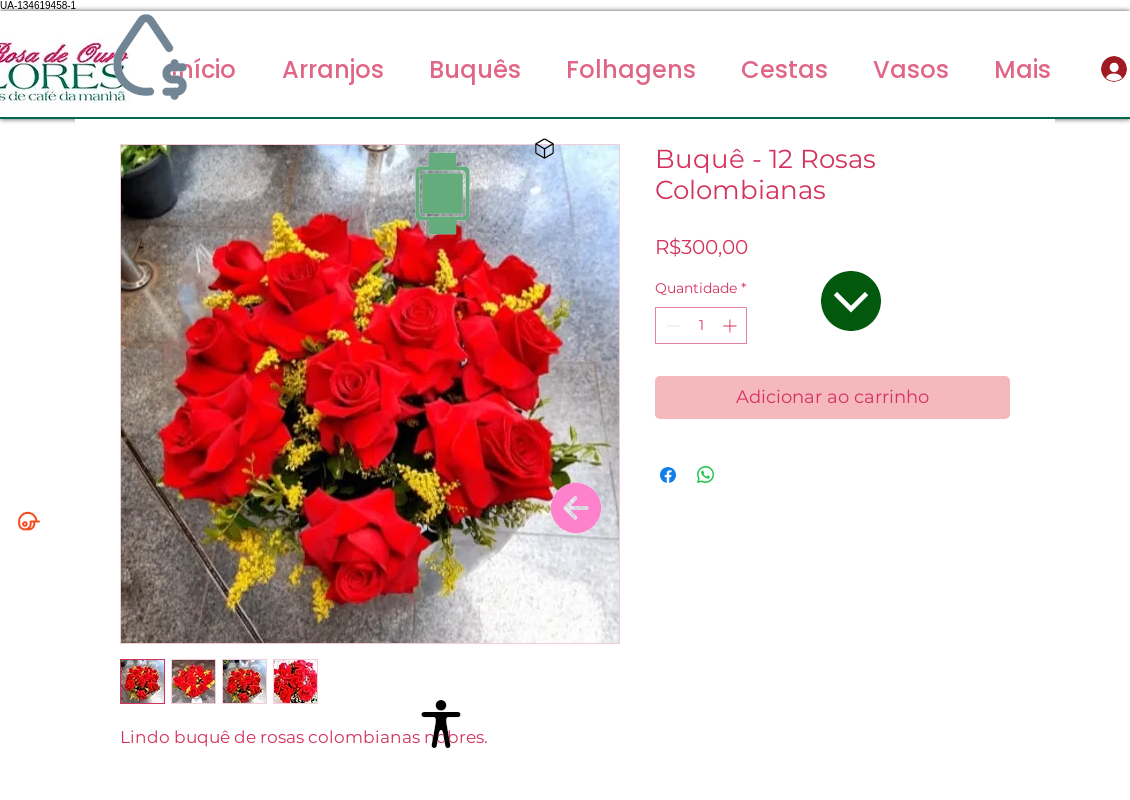  Describe the element at coordinates (146, 55) in the screenshot. I see `view water bill or usage costs` at that location.